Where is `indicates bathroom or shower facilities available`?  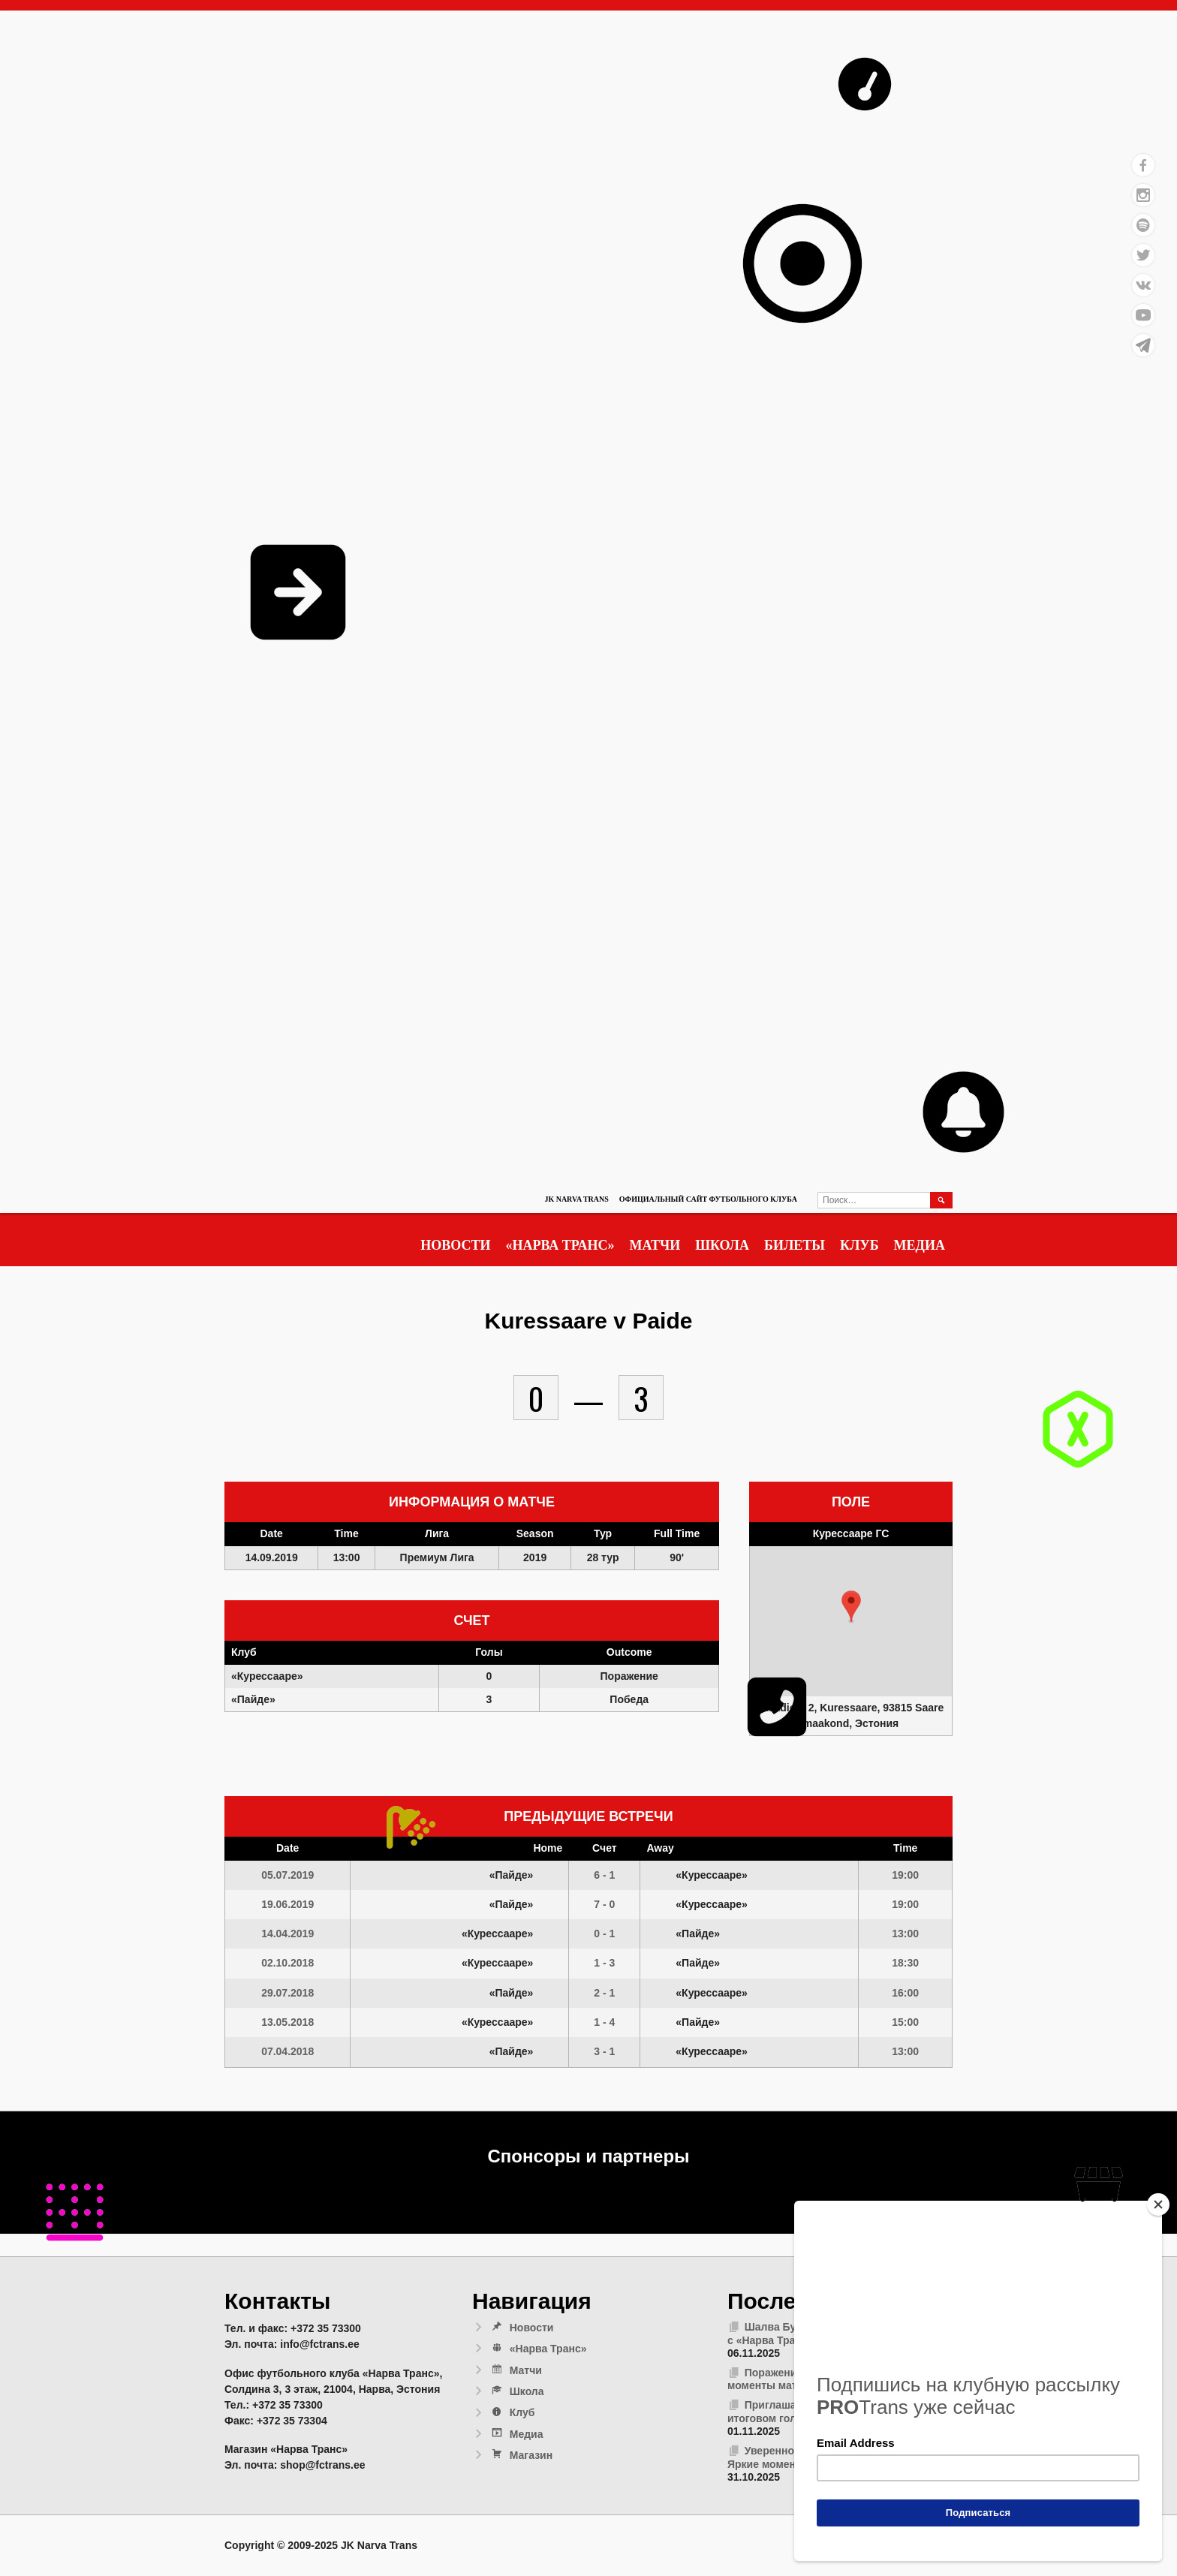
indicates bathroom or shower facilities available is located at coordinates (411, 1827).